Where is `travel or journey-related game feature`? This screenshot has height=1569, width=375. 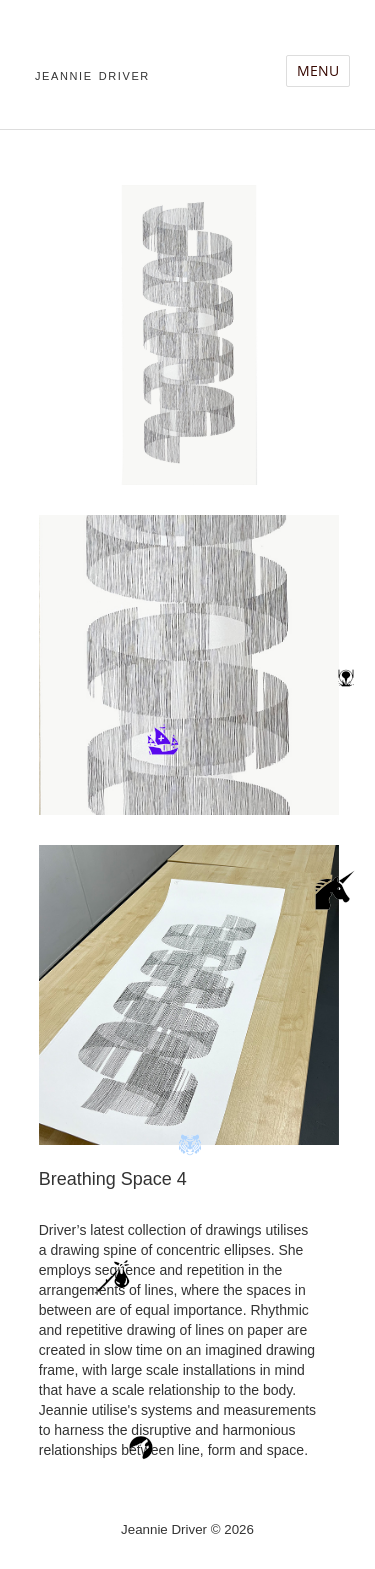 travel or journey-related game feature is located at coordinates (111, 1276).